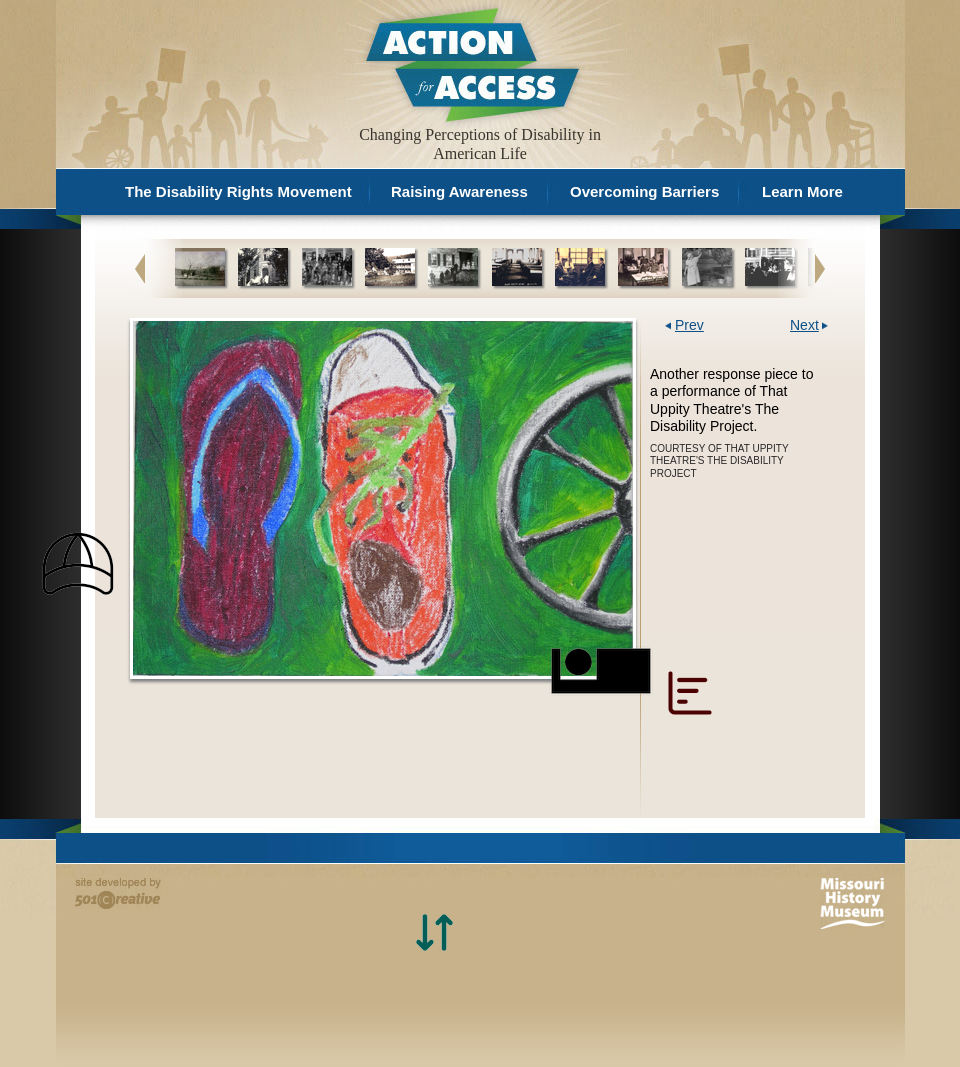  I want to click on select first class or suite seating, so click(601, 671).